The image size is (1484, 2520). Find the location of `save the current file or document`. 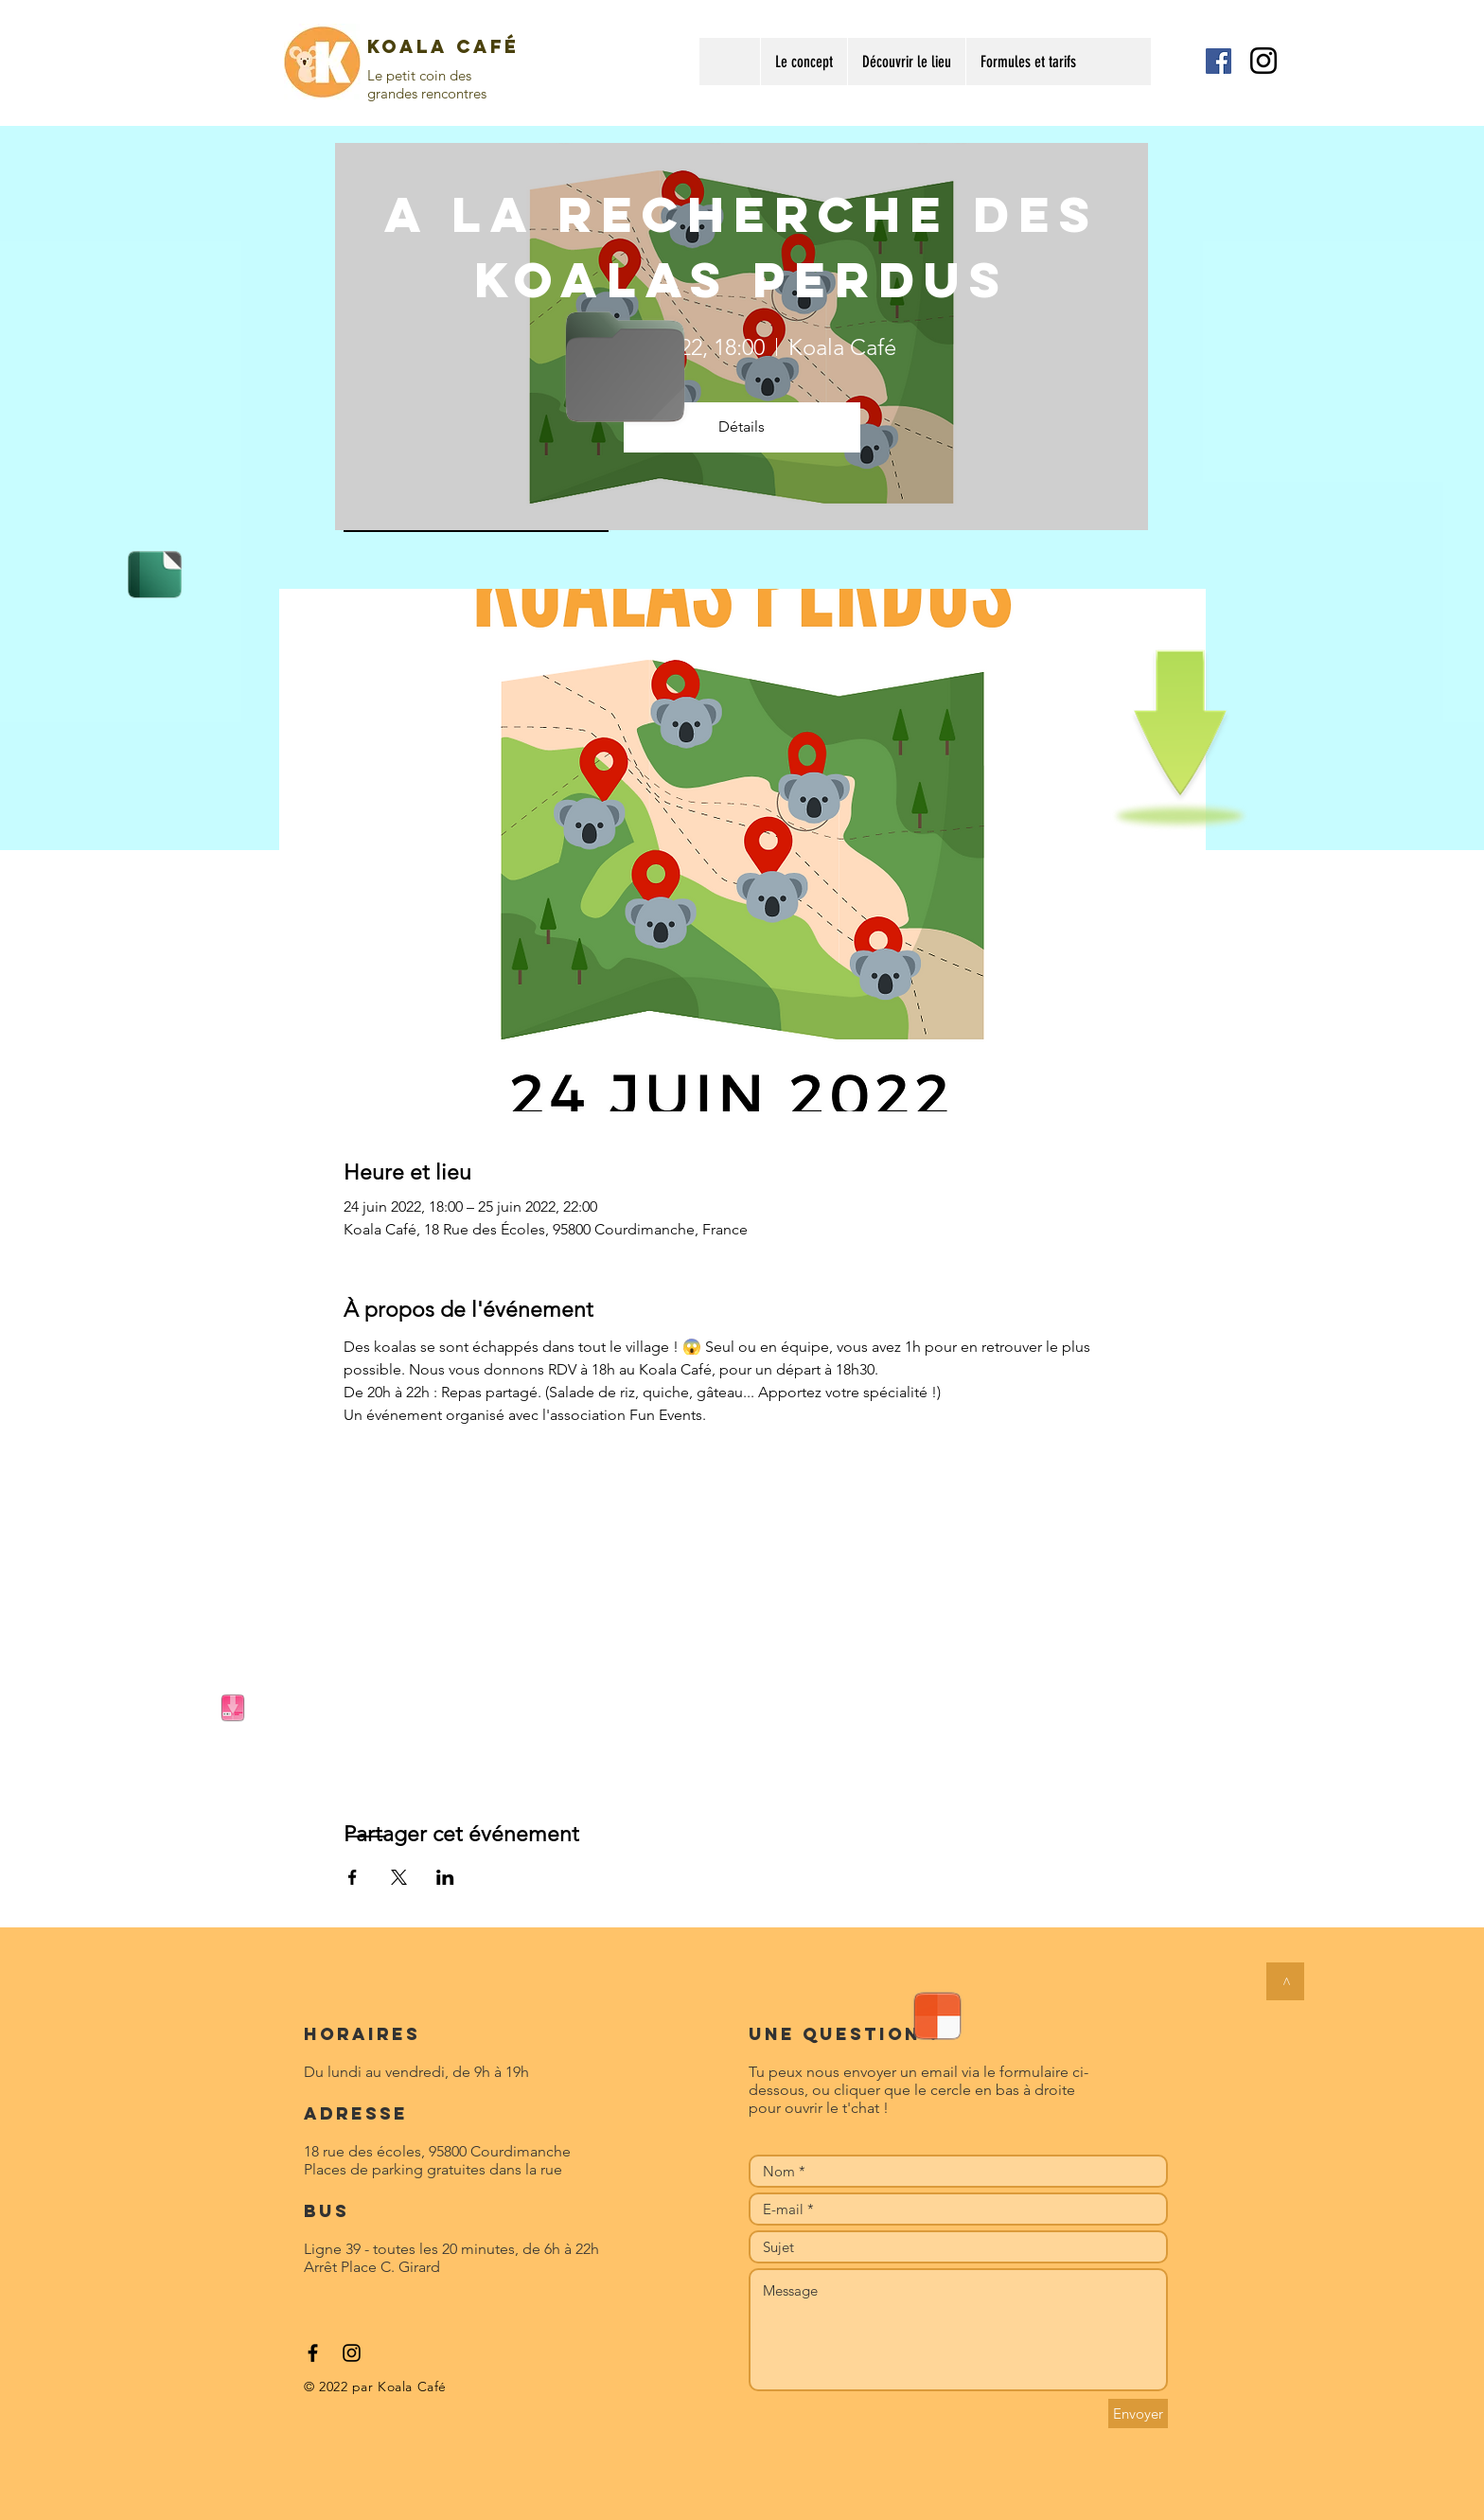

save the current file or document is located at coordinates (1180, 728).